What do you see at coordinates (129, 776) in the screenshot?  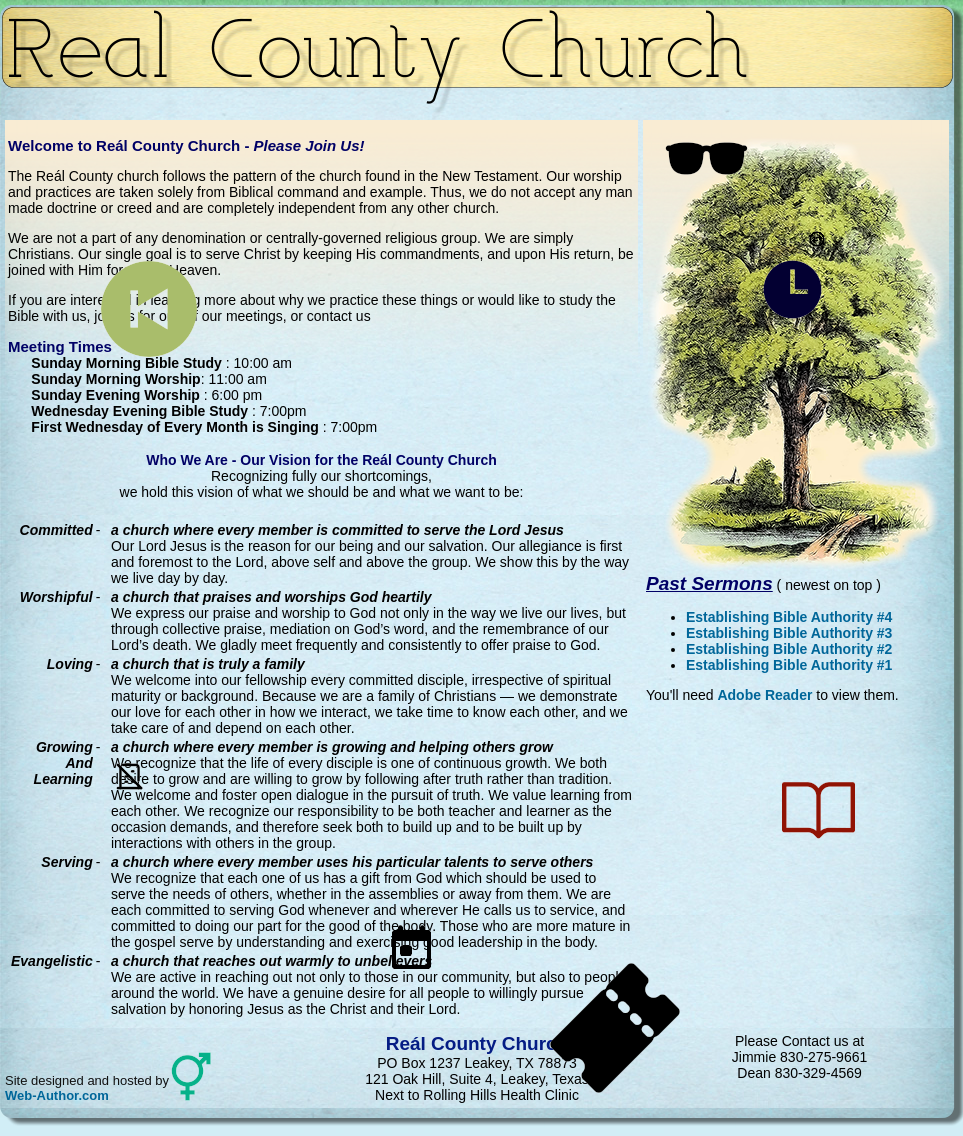 I see `building or location unavailable` at bounding box center [129, 776].